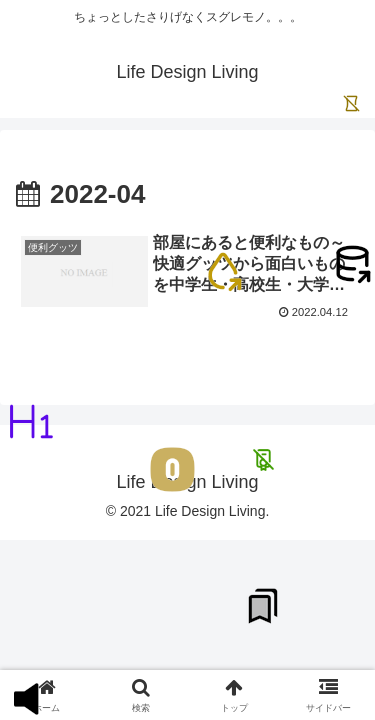  I want to click on share water usage or hydration data, so click(223, 271).